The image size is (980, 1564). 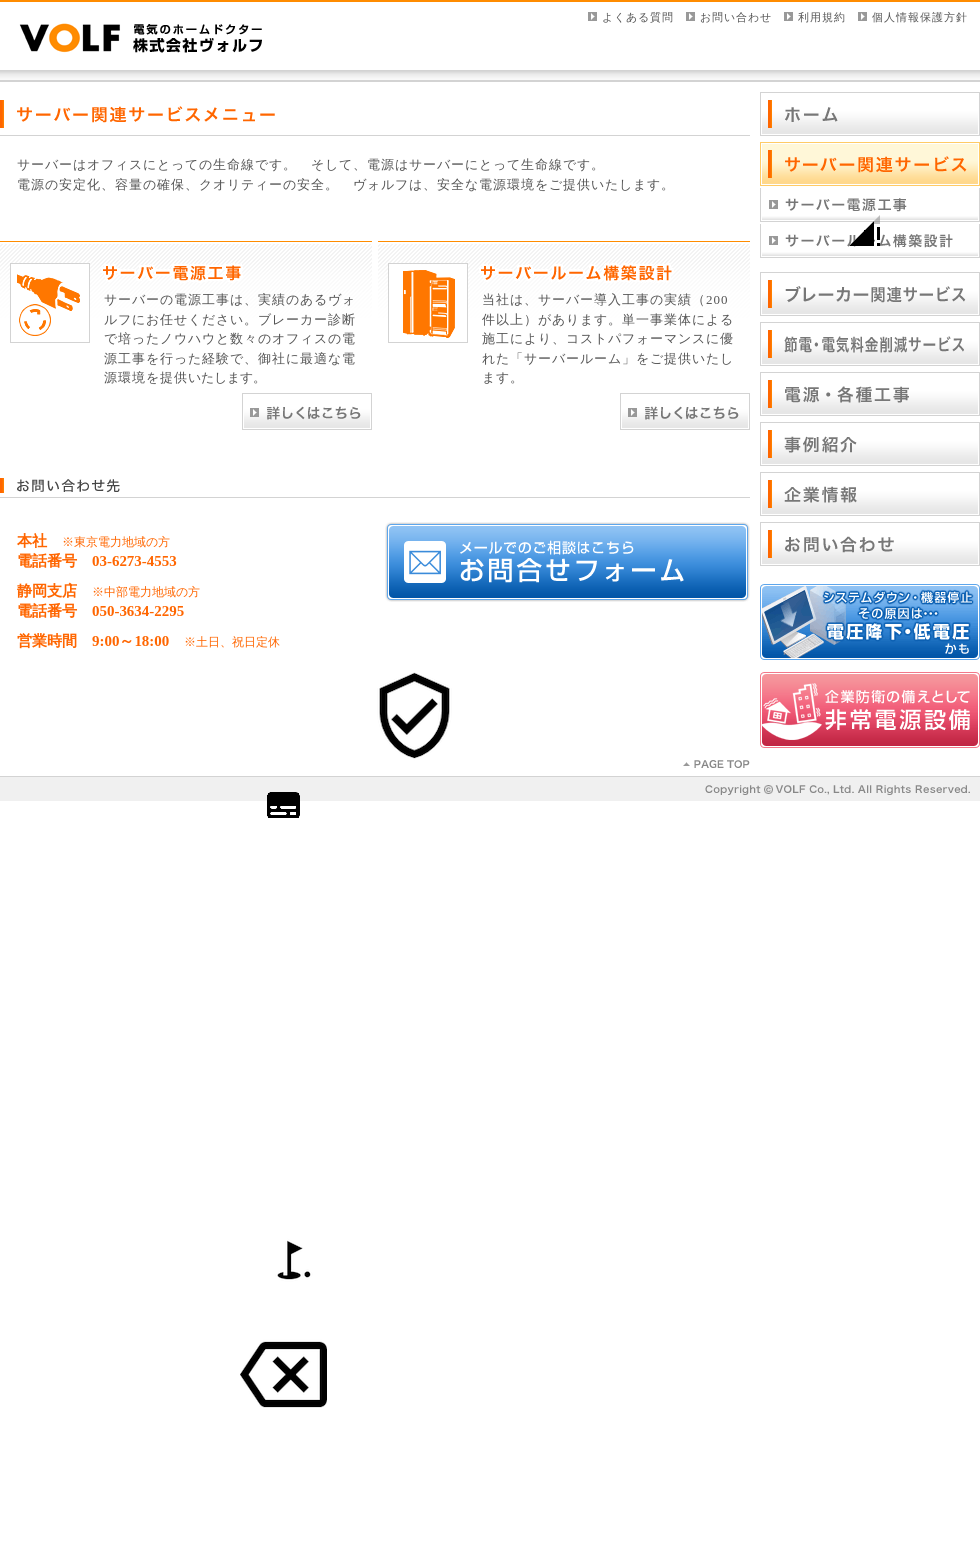 What do you see at coordinates (283, 1374) in the screenshot?
I see `delete the last character entered` at bounding box center [283, 1374].